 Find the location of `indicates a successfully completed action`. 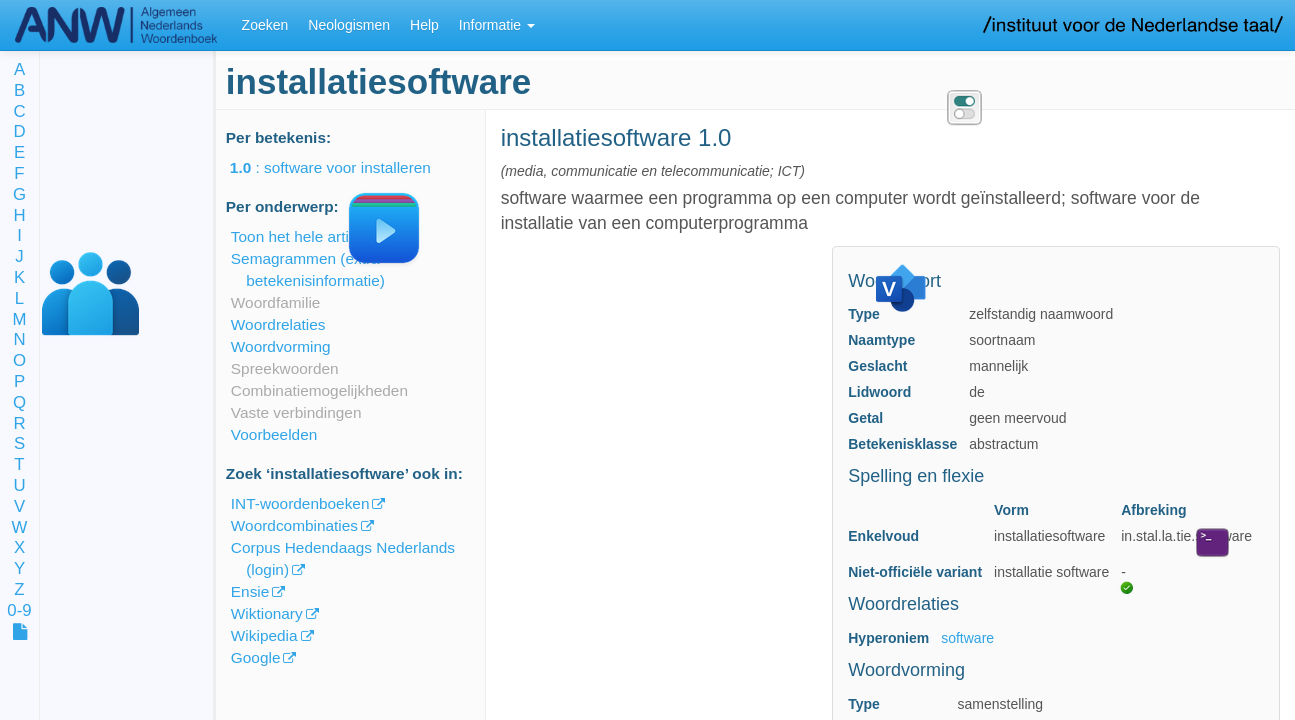

indicates a successfully completed action is located at coordinates (1120, 581).